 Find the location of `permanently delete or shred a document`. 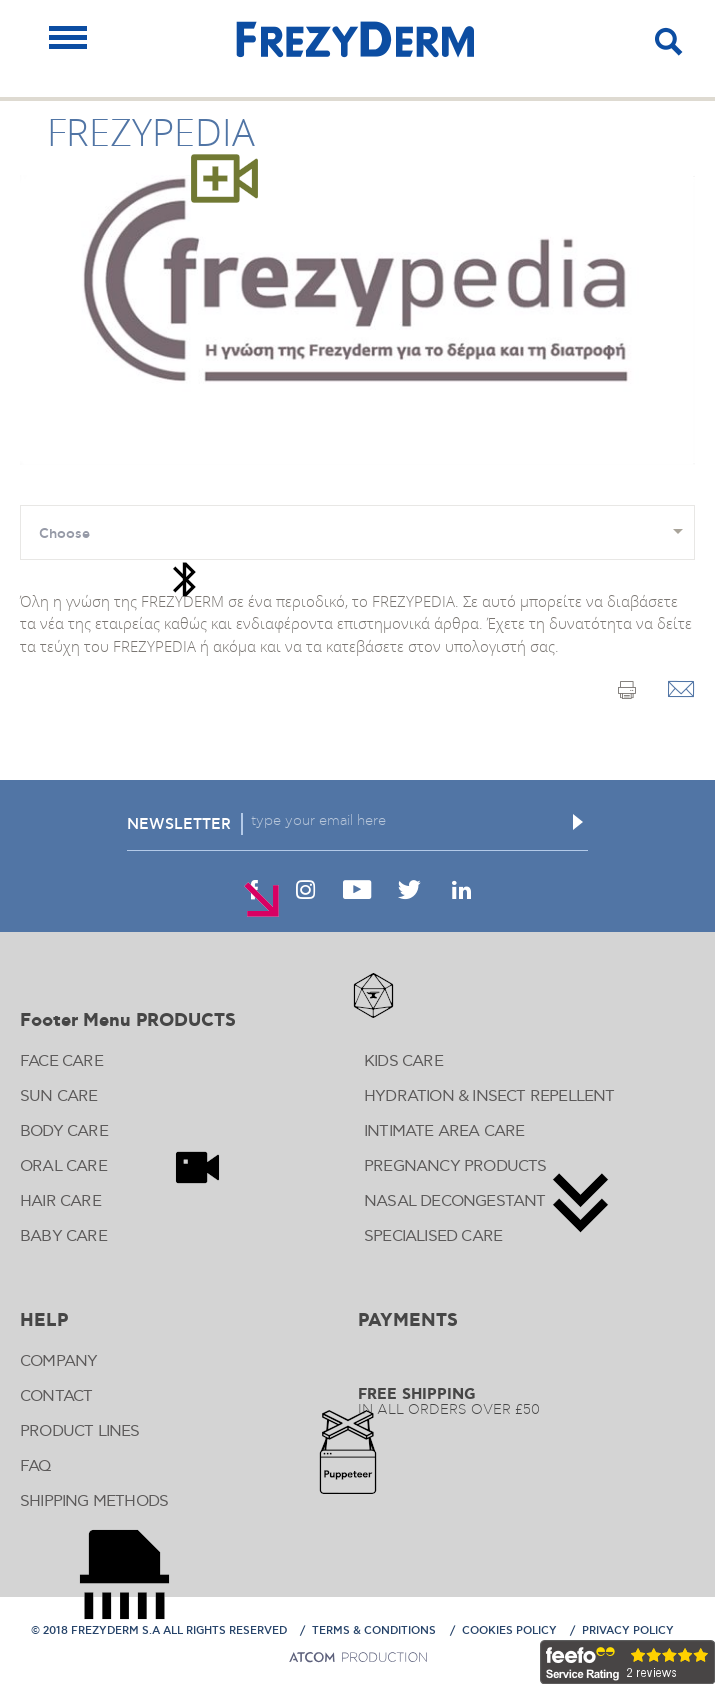

permanently delete or shred a document is located at coordinates (124, 1574).